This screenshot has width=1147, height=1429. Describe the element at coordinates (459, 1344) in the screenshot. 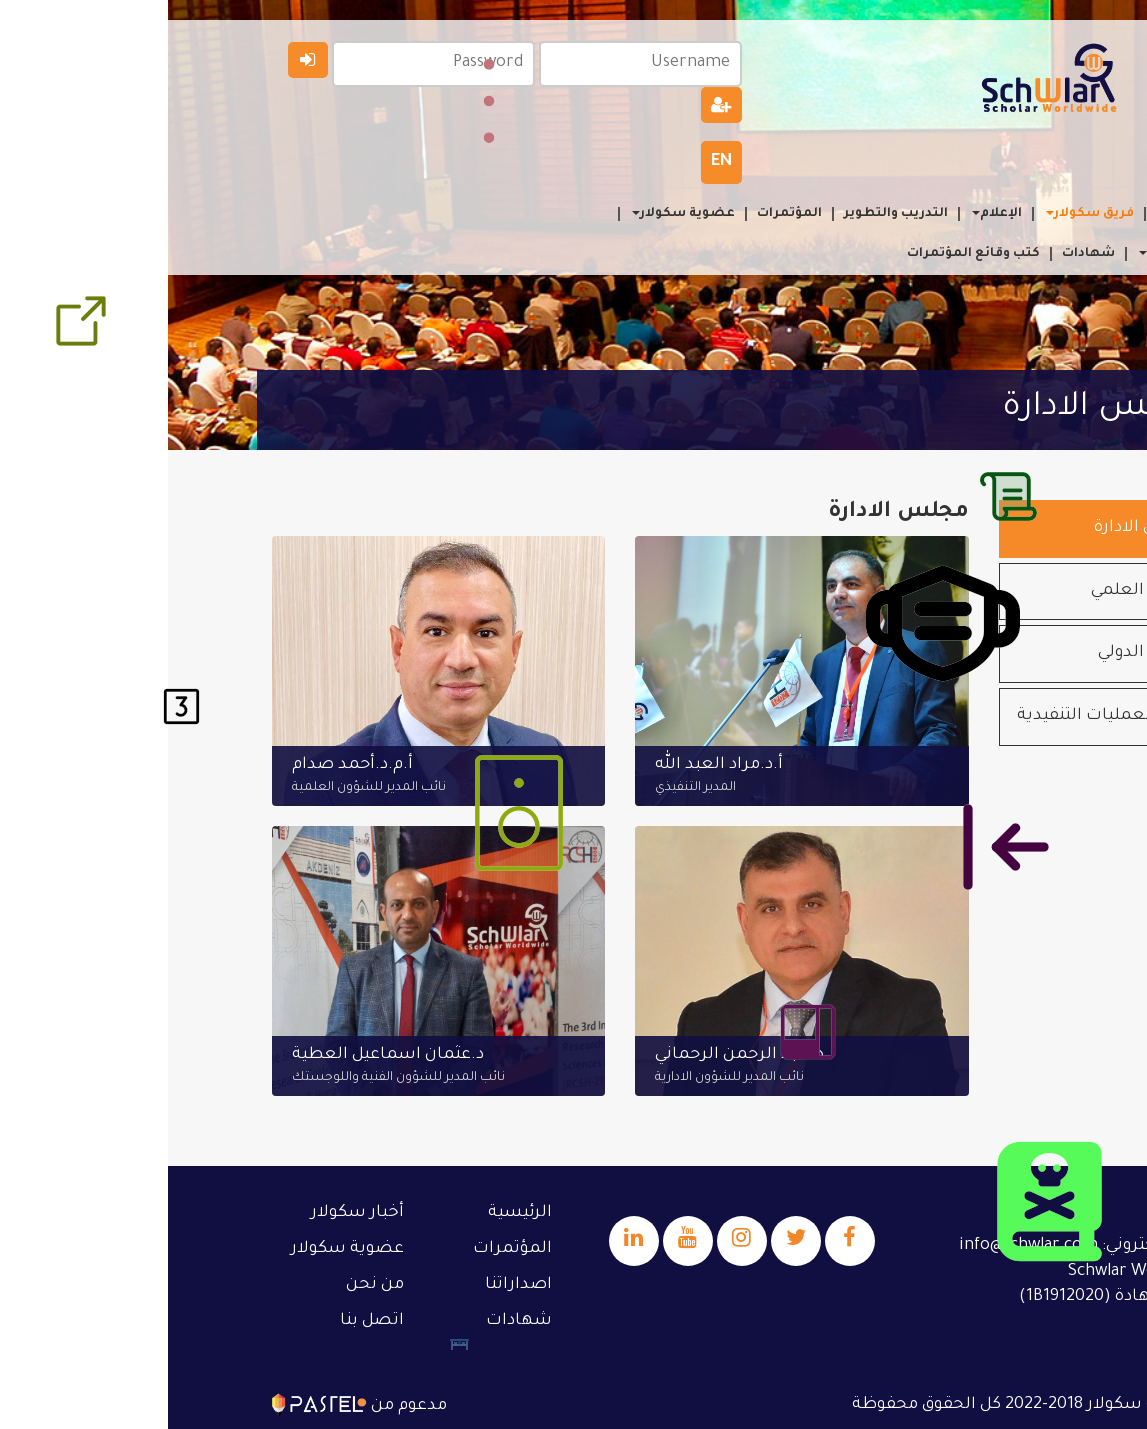

I see `access workspace or office settings` at that location.